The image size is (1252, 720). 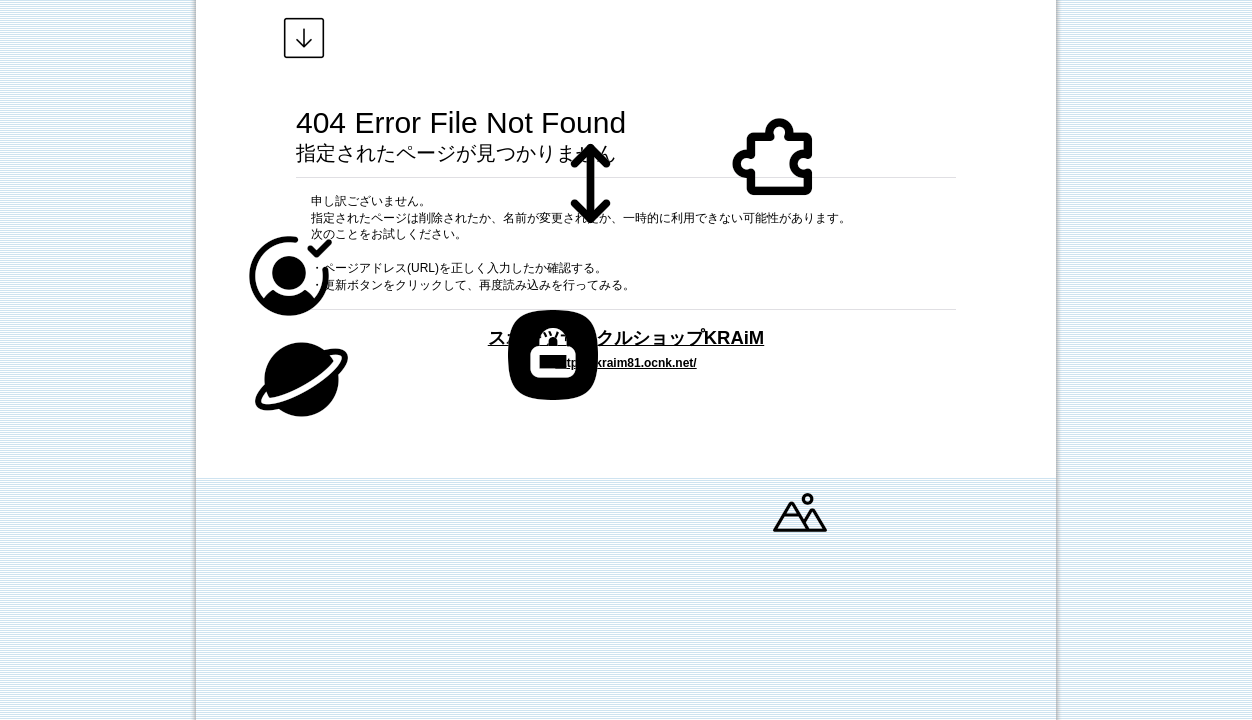 I want to click on access plugins or extensions, so click(x=776, y=159).